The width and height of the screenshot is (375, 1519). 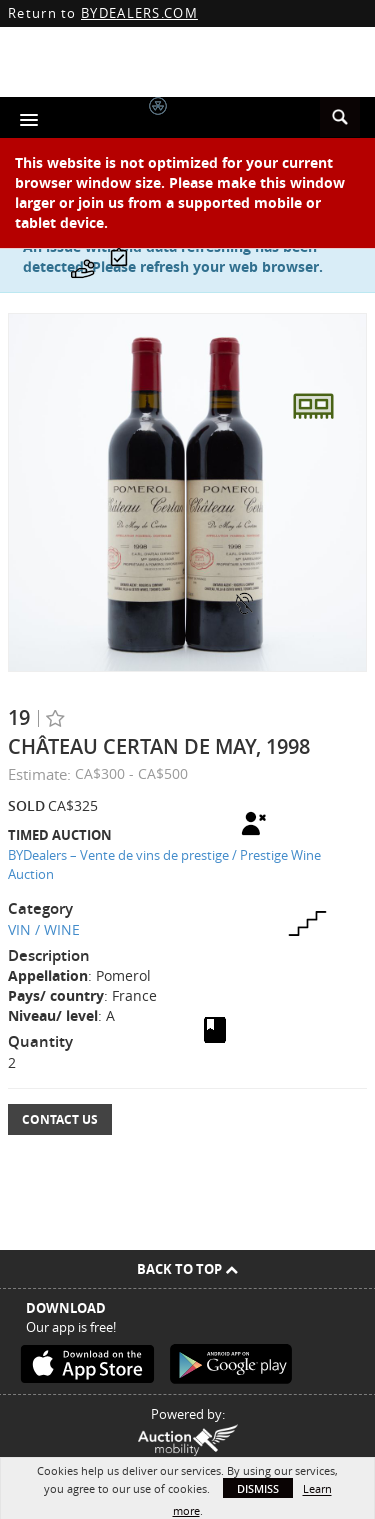 What do you see at coordinates (313, 405) in the screenshot?
I see `view system memory or RAM usage` at bounding box center [313, 405].